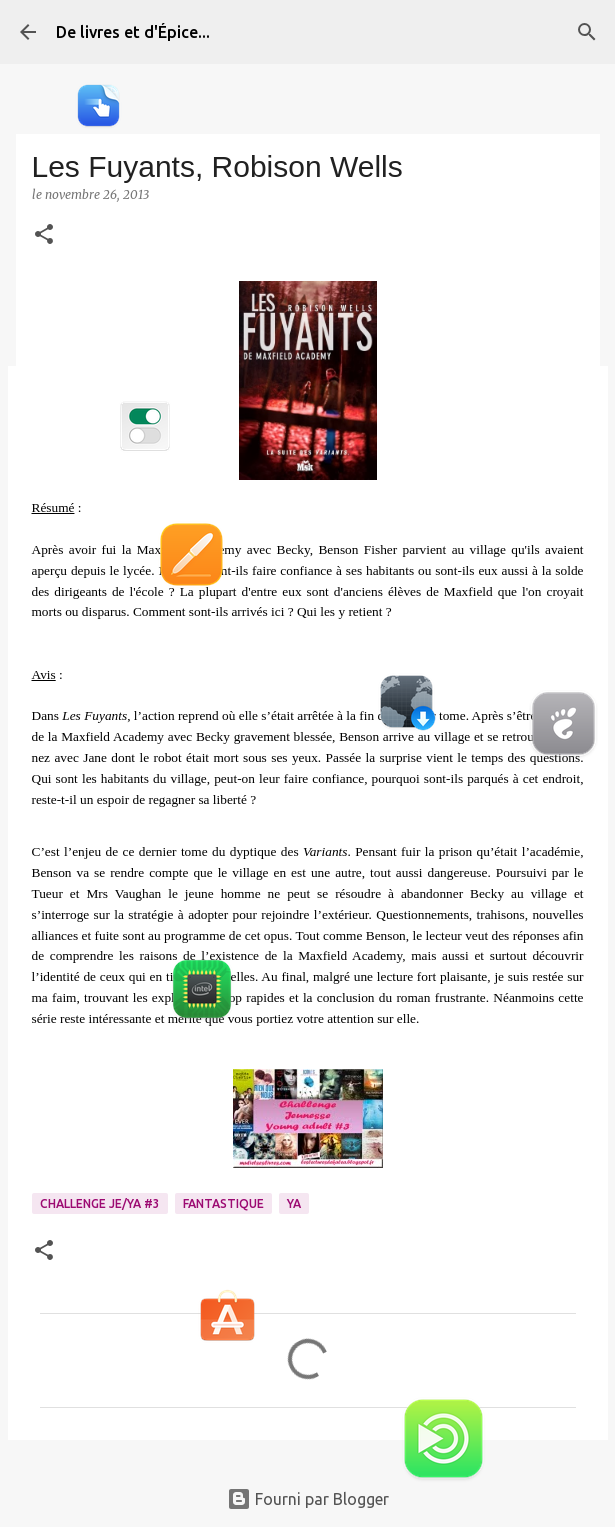  Describe the element at coordinates (202, 989) in the screenshot. I see `open cpu frequency monitoring app` at that location.